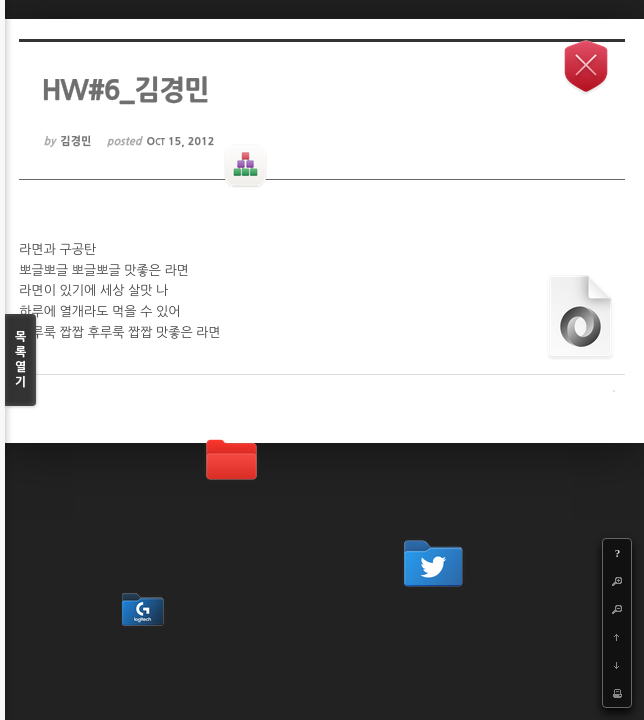  I want to click on a JSON file type indicator, so click(580, 317).